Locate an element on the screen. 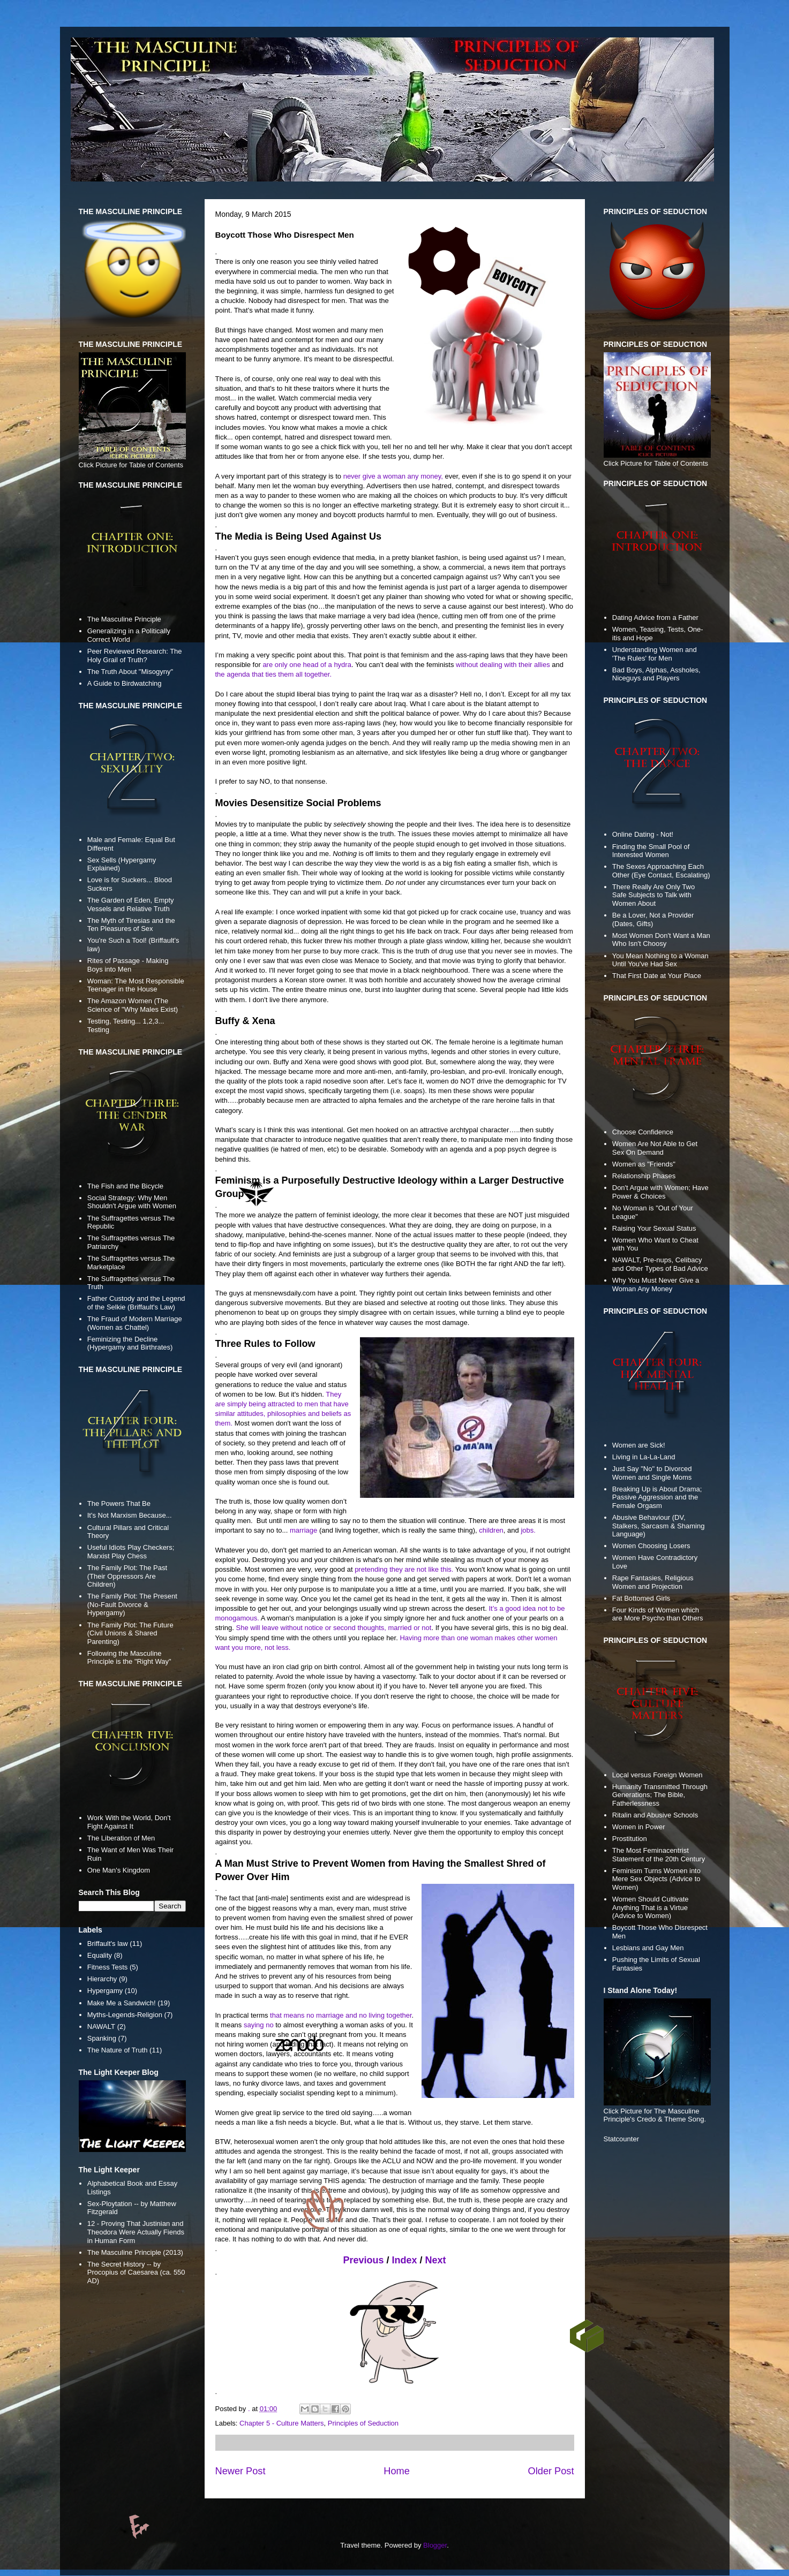  navigate to Saudia Airlines website or app is located at coordinates (256, 1193).